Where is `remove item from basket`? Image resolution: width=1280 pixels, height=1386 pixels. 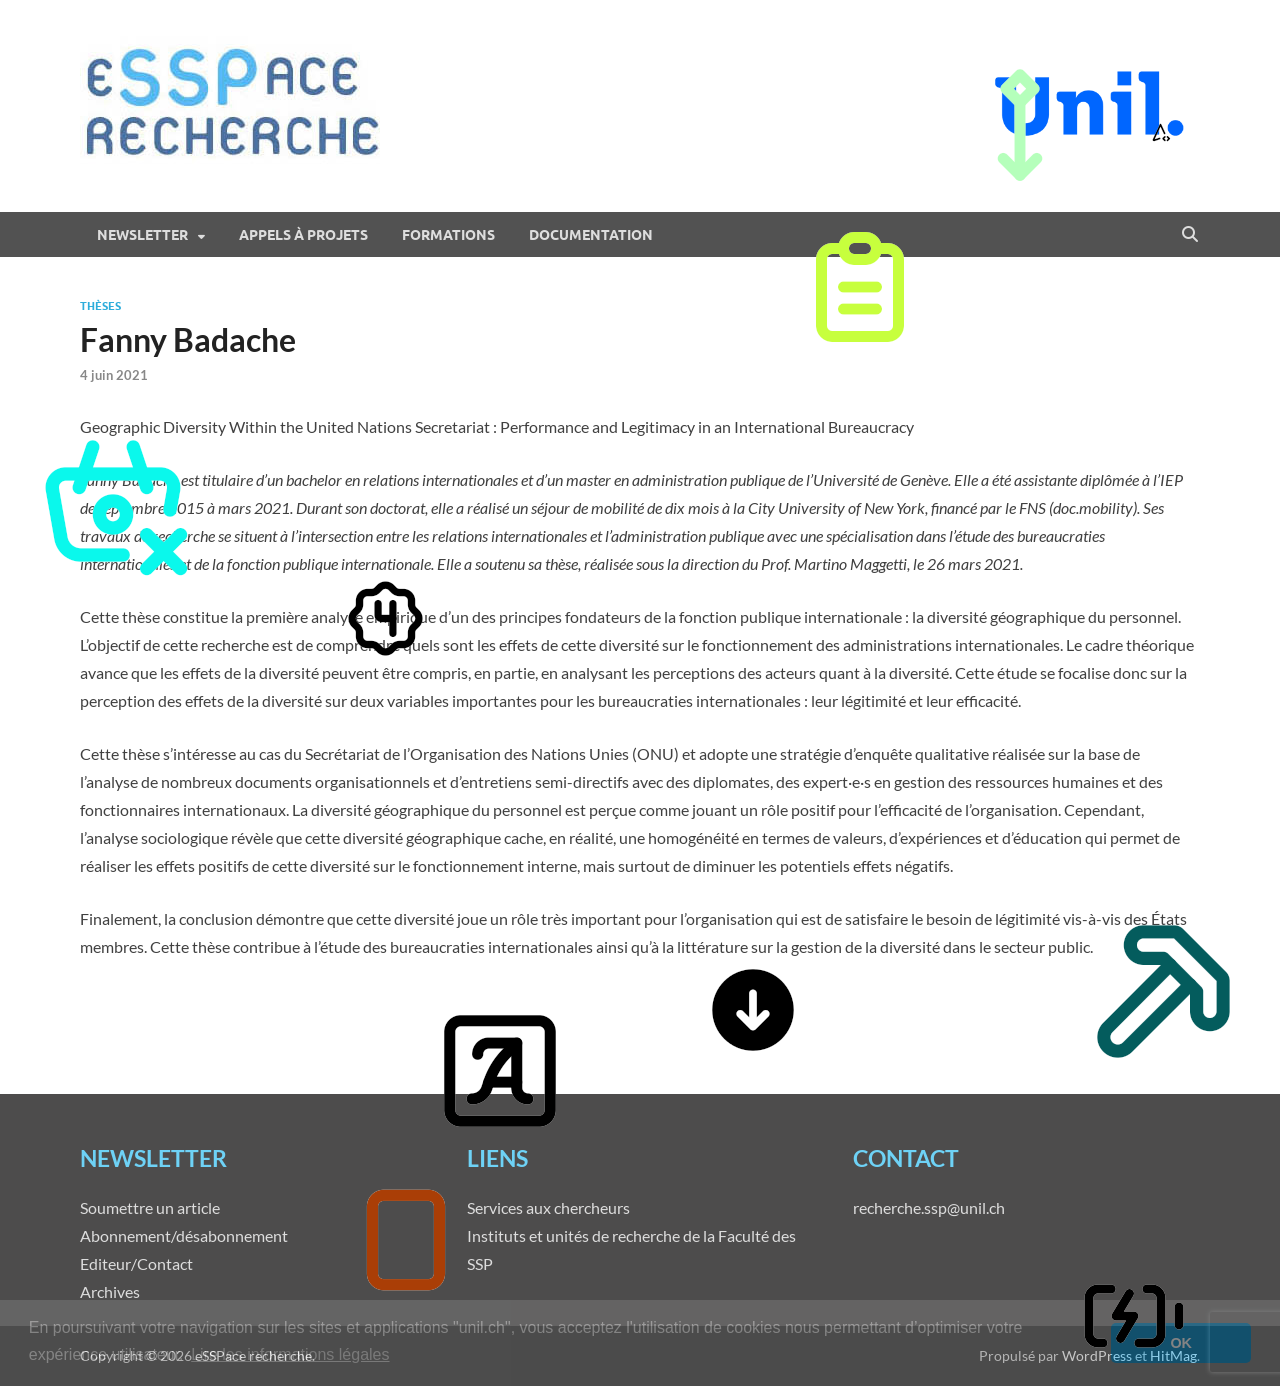 remove item from basket is located at coordinates (113, 501).